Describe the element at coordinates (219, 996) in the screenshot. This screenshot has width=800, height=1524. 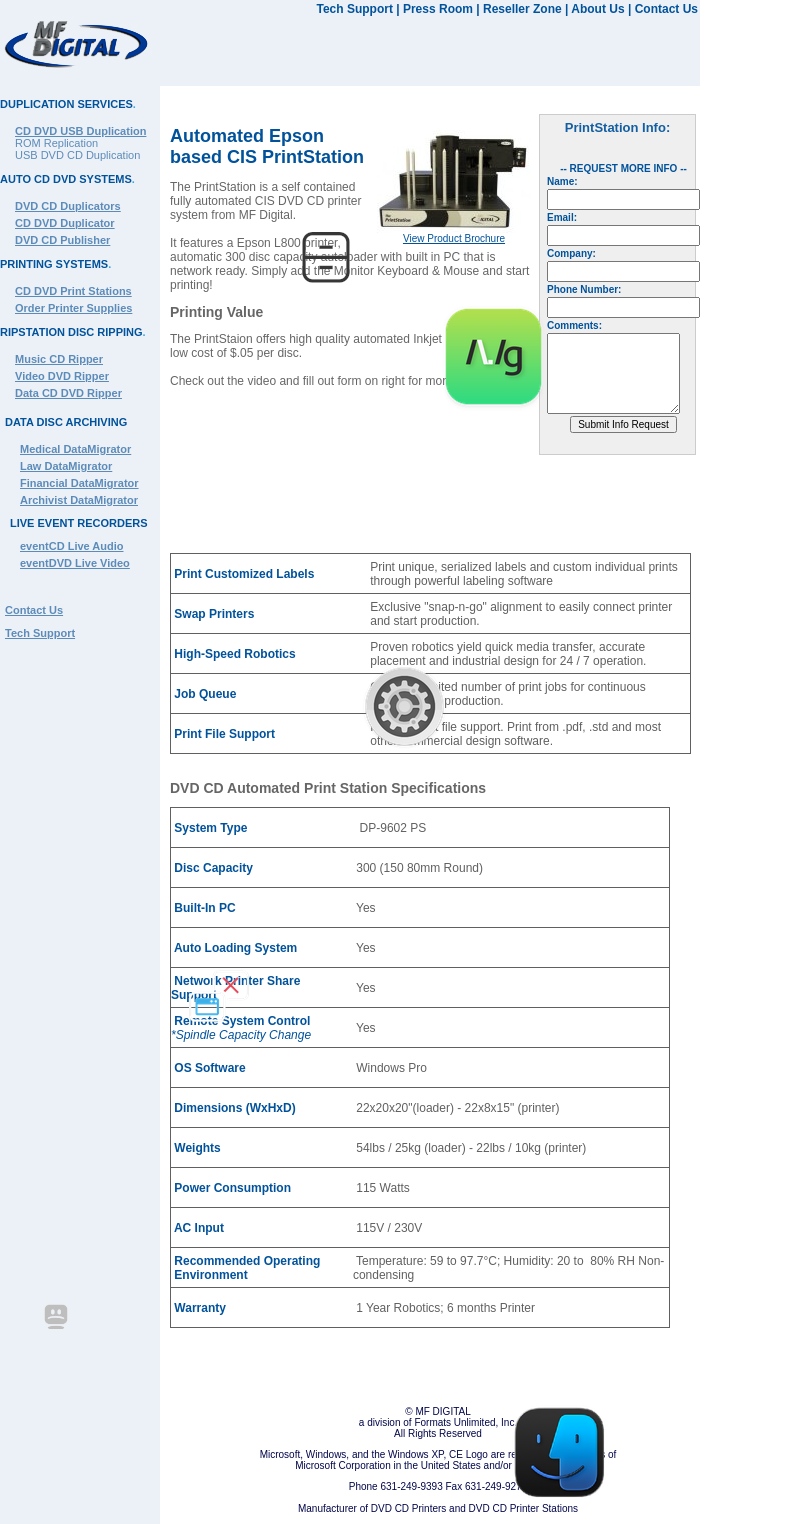
I see `close or shut down display` at that location.